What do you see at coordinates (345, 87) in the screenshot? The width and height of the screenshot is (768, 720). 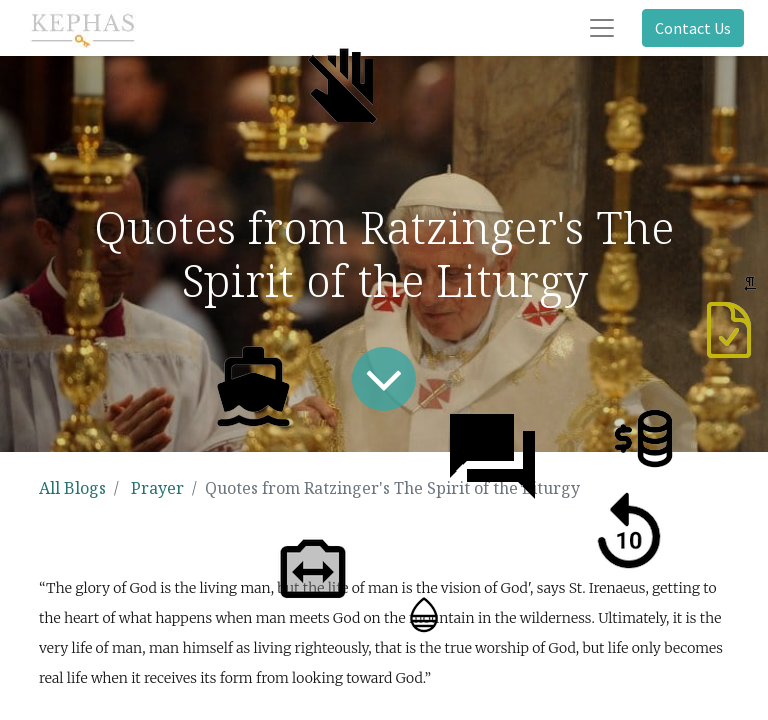 I see `do not touch - indicates touchscreen disabled` at bounding box center [345, 87].